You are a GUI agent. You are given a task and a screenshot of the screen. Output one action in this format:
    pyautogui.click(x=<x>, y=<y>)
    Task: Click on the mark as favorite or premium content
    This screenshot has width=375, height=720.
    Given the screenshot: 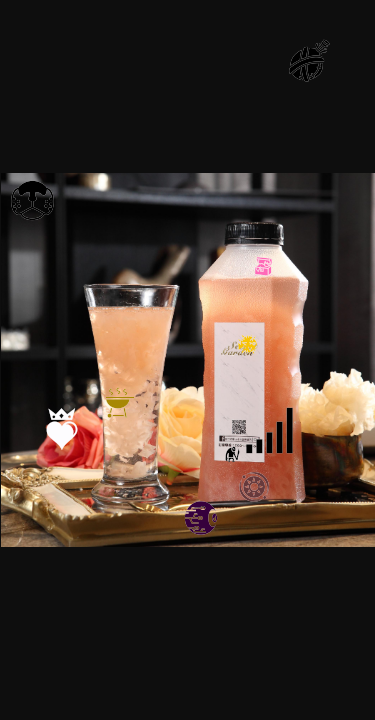 What is the action you would take?
    pyautogui.click(x=62, y=429)
    